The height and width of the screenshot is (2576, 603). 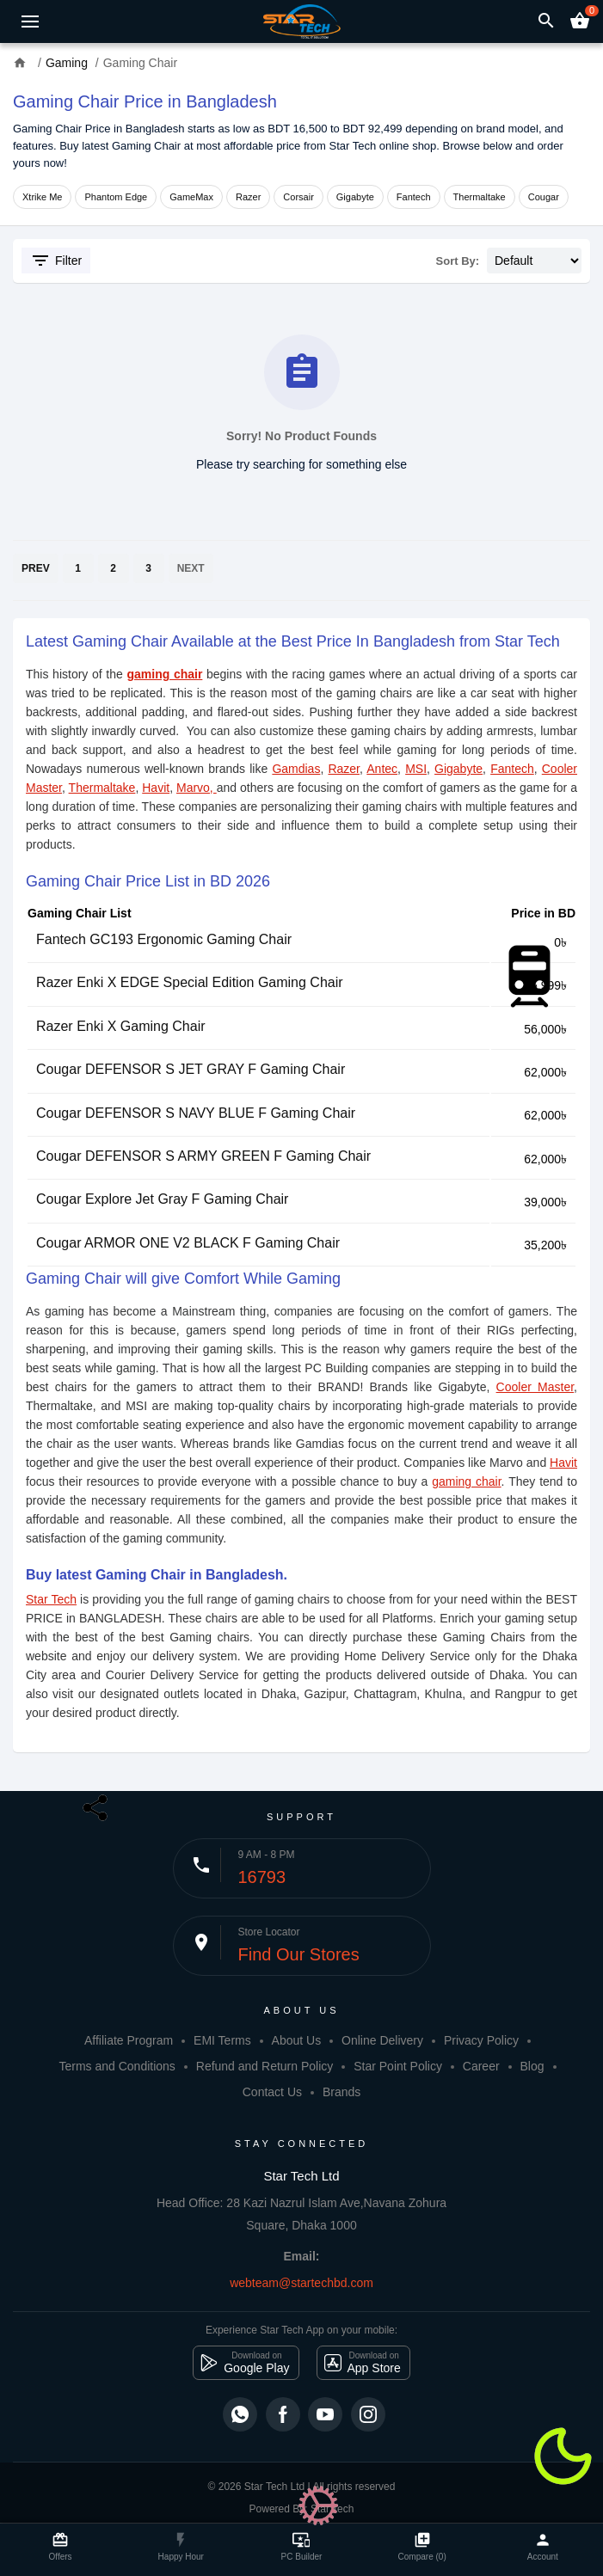 What do you see at coordinates (563, 2456) in the screenshot?
I see `toggle dark mode or night theme` at bounding box center [563, 2456].